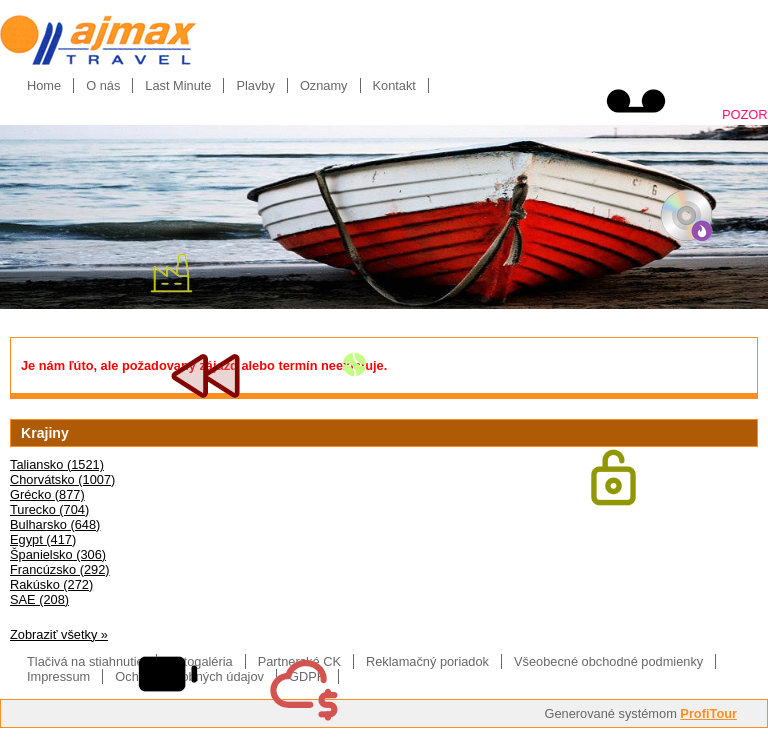 This screenshot has height=743, width=768. Describe the element at coordinates (354, 364) in the screenshot. I see `access tennis or sports-related features` at that location.